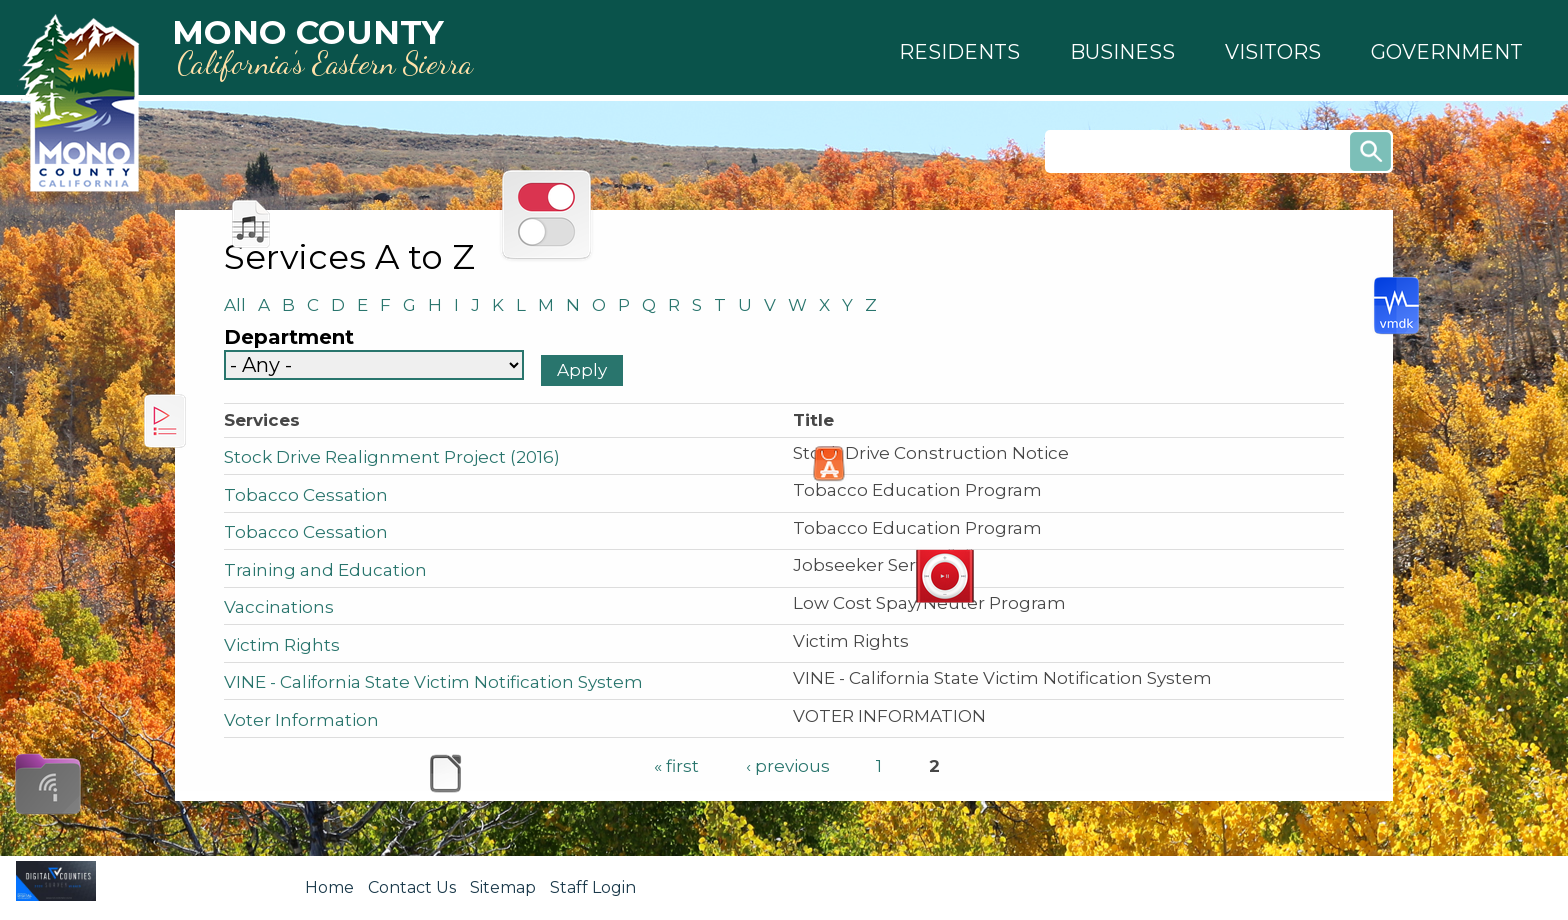 Image resolution: width=1568 pixels, height=920 pixels. I want to click on open the app center to browse and install applications, so click(829, 463).